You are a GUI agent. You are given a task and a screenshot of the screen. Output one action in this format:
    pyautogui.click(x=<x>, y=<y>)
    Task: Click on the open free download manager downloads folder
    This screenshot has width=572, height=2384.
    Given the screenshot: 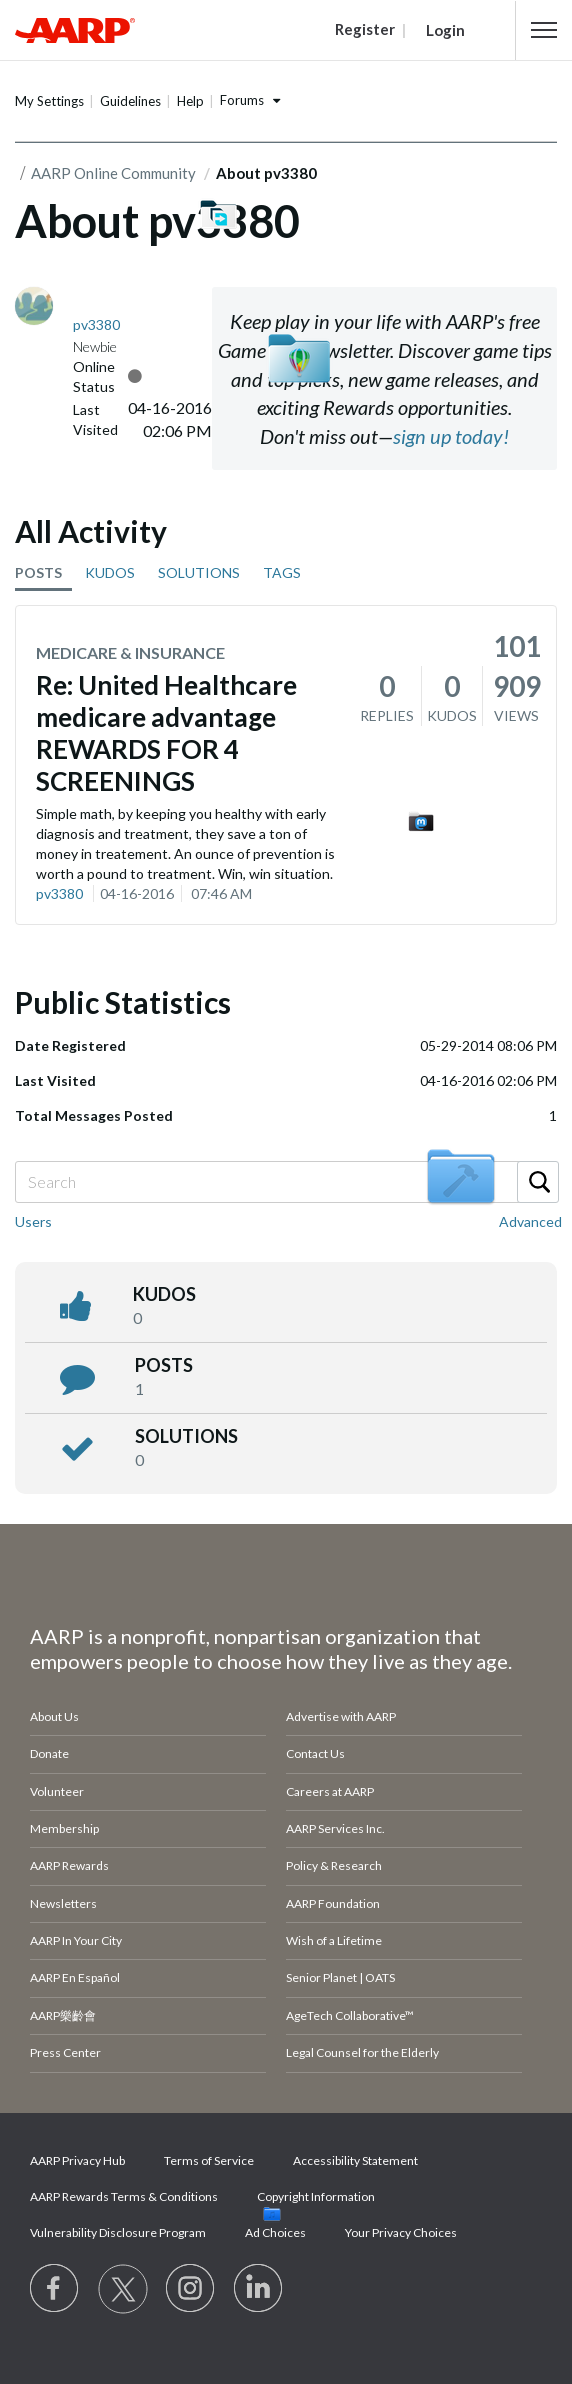 What is the action you would take?
    pyautogui.click(x=218, y=215)
    